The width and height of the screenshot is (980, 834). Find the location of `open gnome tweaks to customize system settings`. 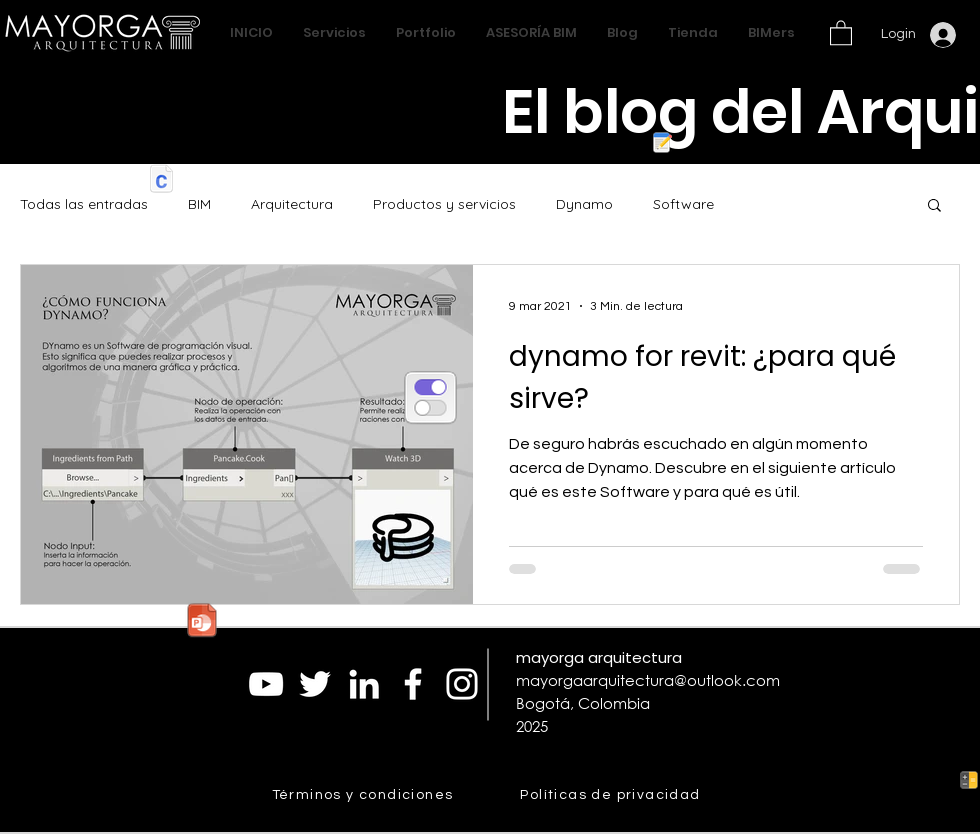

open gnome tweaks to customize system settings is located at coordinates (430, 397).